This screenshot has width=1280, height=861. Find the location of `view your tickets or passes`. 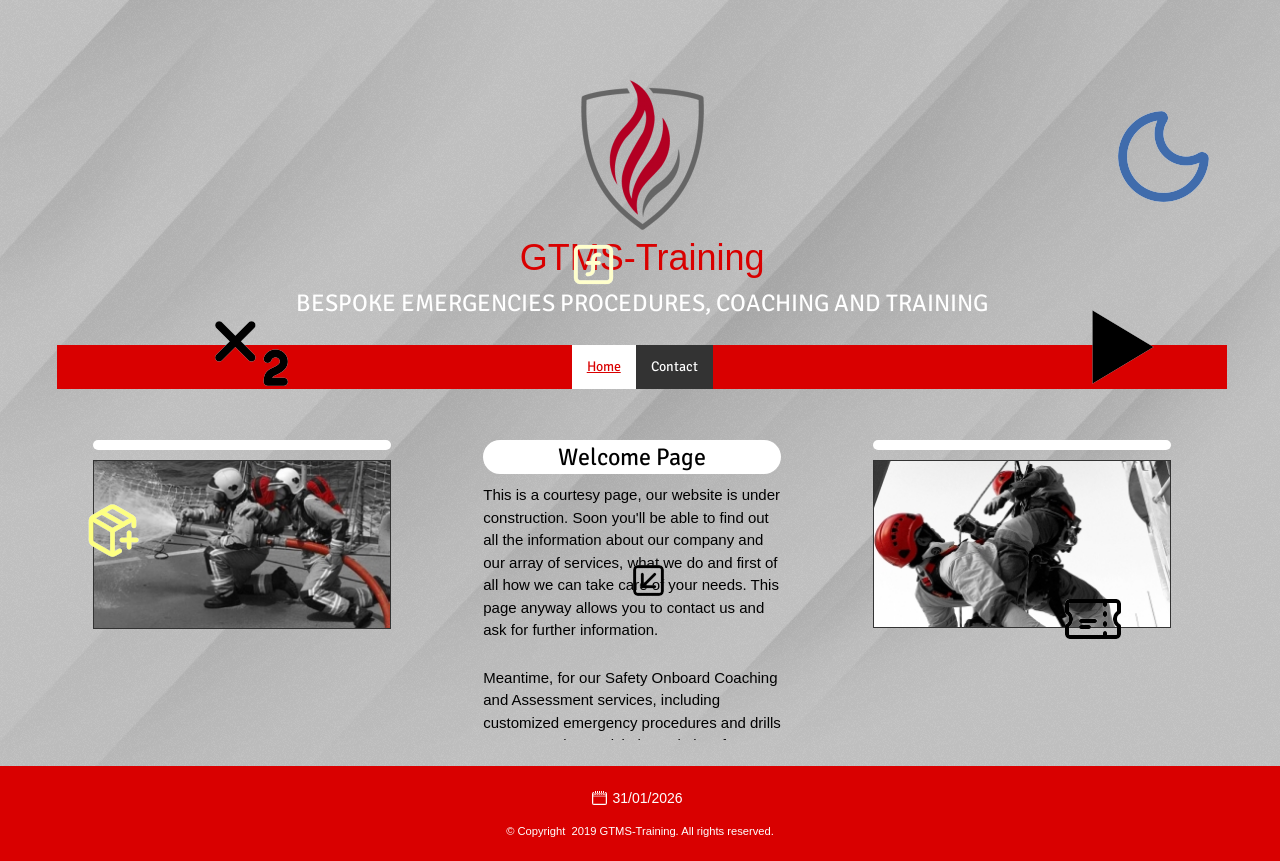

view your tickets or passes is located at coordinates (1093, 619).